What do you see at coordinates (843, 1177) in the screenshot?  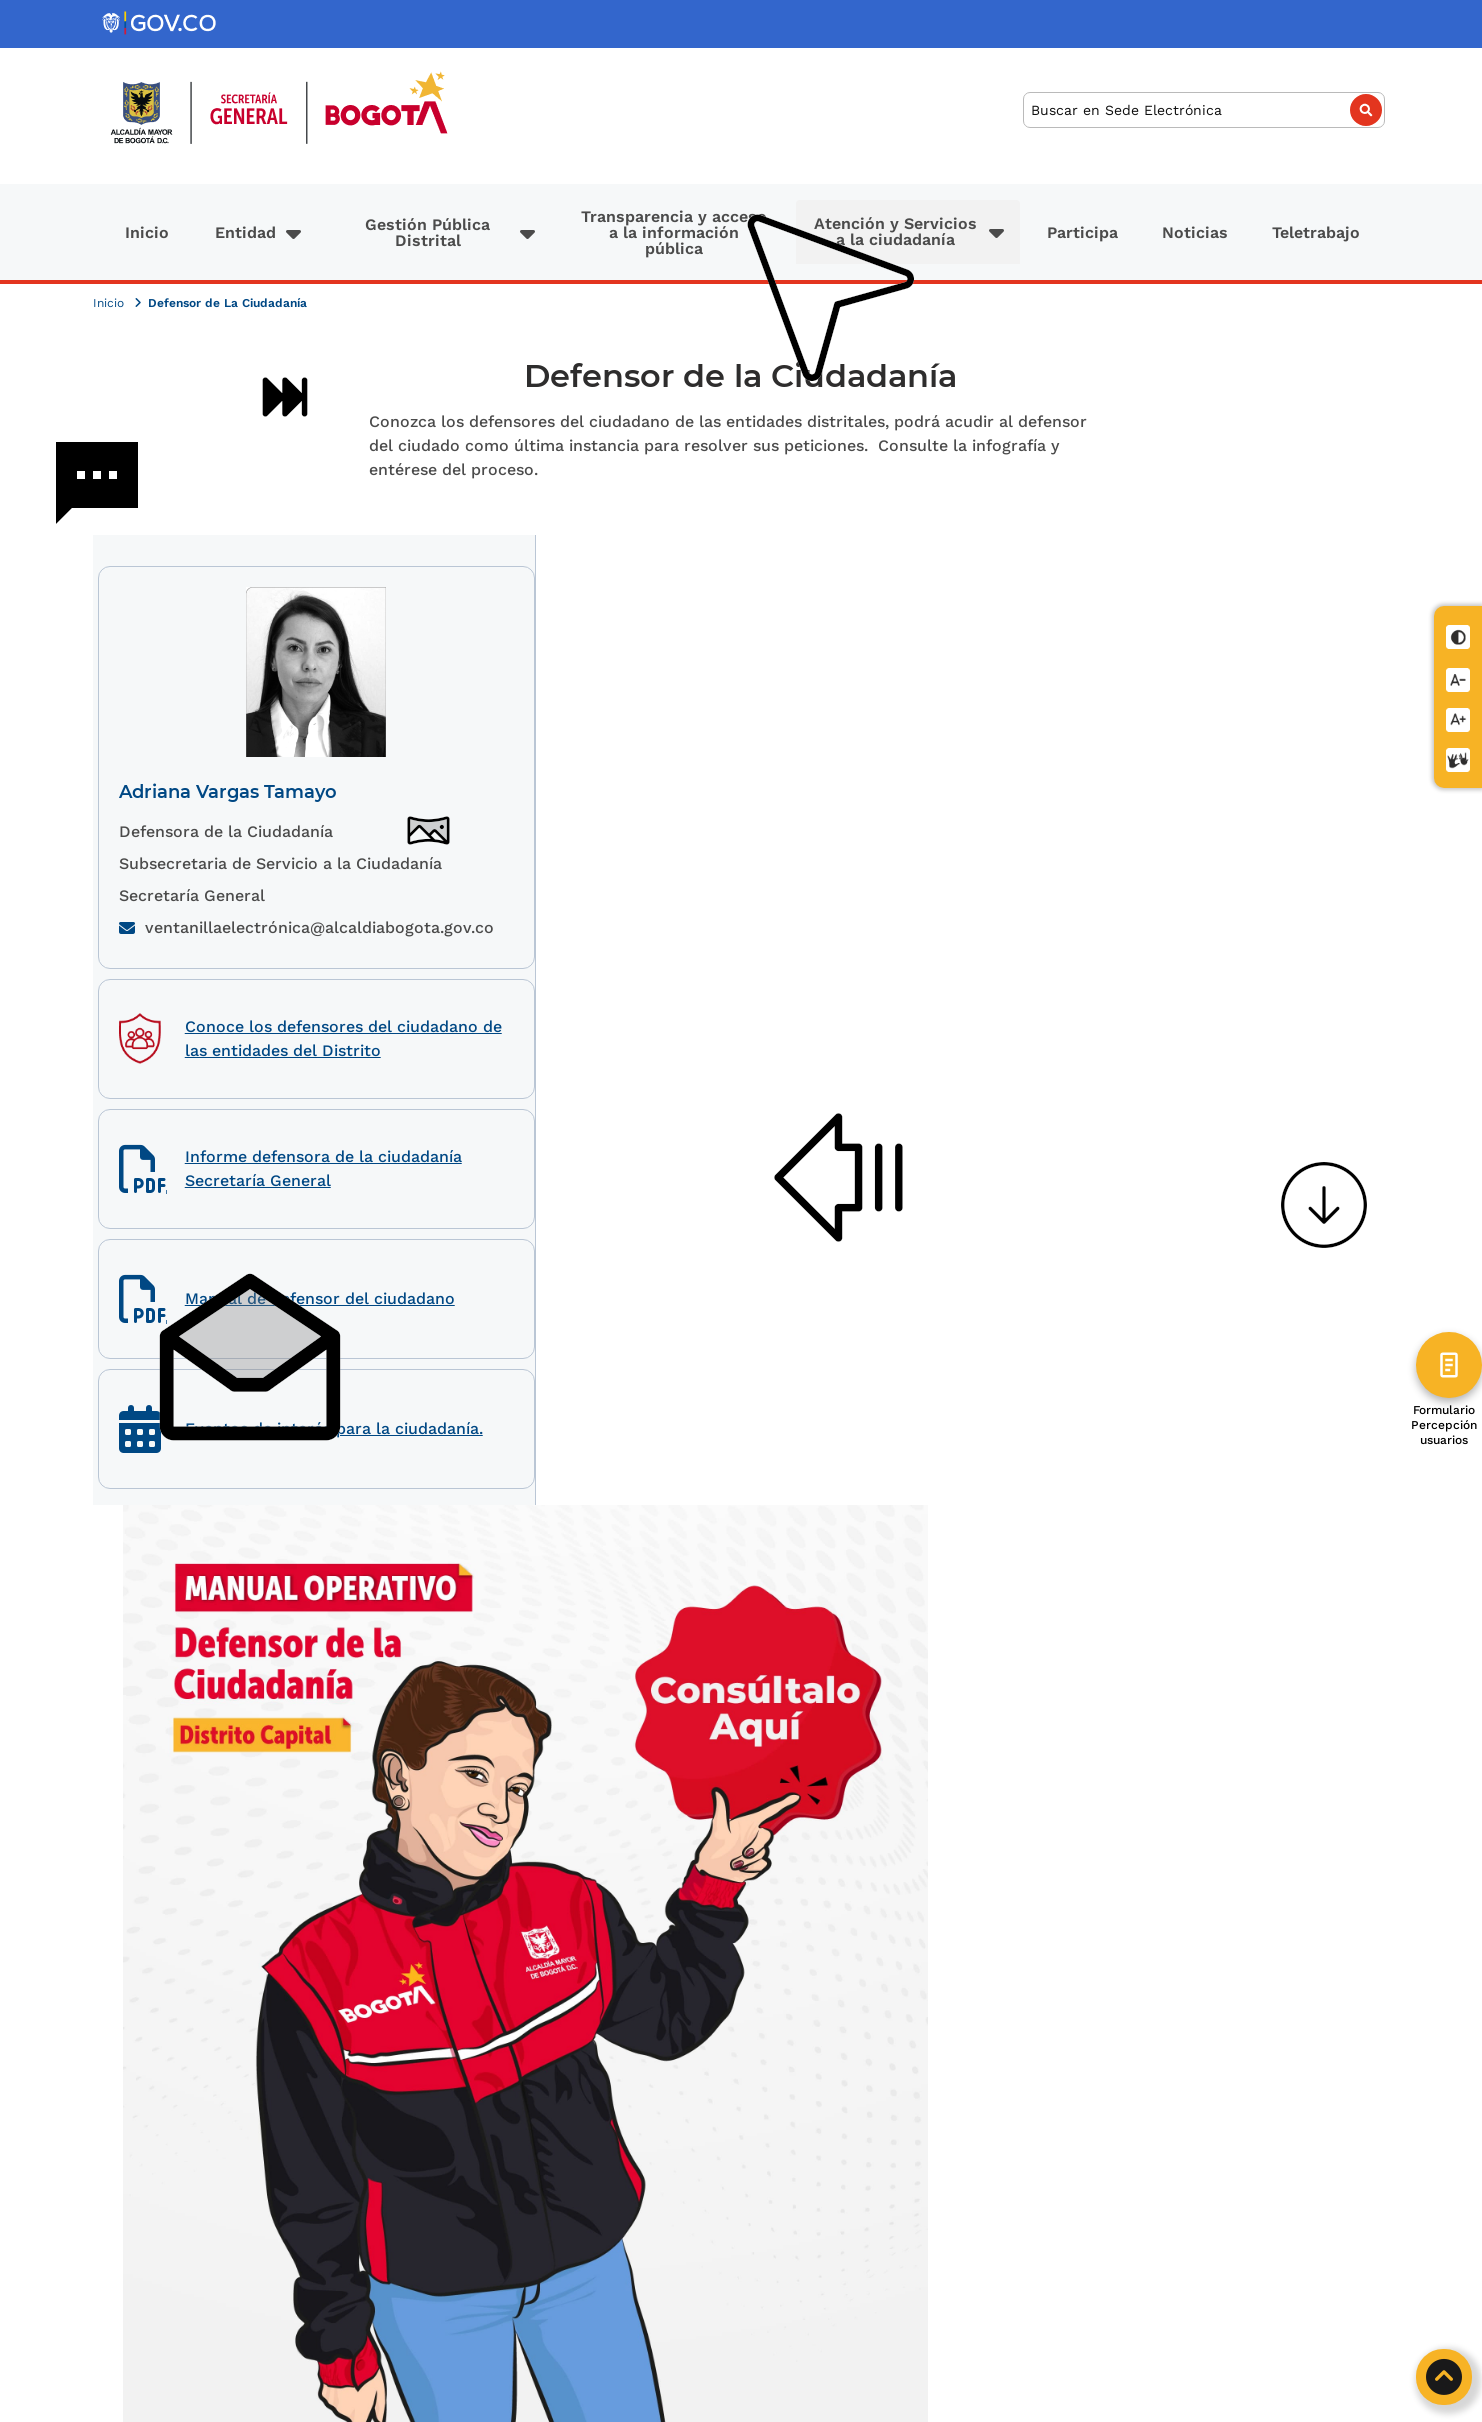 I see `go back multiple steps` at bounding box center [843, 1177].